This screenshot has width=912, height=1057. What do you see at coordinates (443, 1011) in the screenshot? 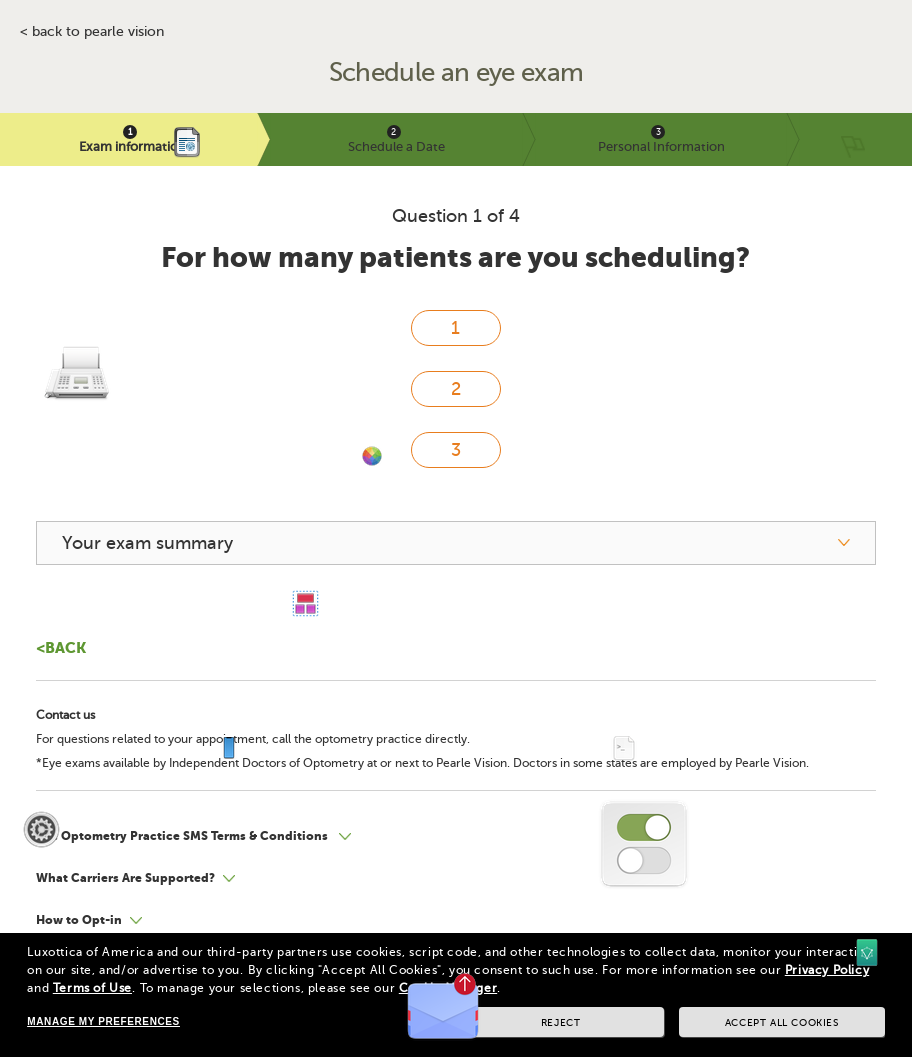
I see `send an email or message` at bounding box center [443, 1011].